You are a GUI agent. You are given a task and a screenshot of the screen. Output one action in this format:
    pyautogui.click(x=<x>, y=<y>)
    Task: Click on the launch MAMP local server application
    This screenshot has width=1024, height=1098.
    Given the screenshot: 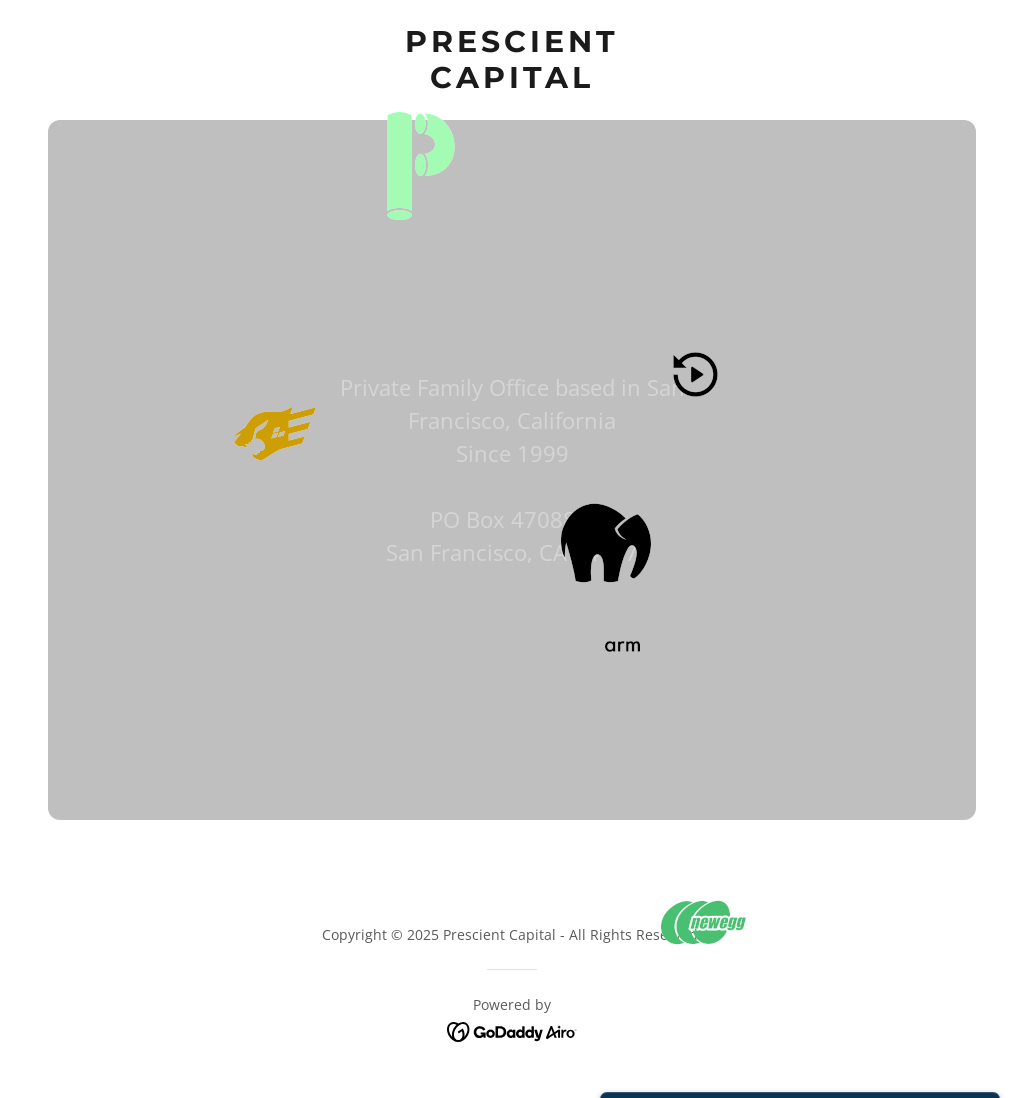 What is the action you would take?
    pyautogui.click(x=606, y=543)
    